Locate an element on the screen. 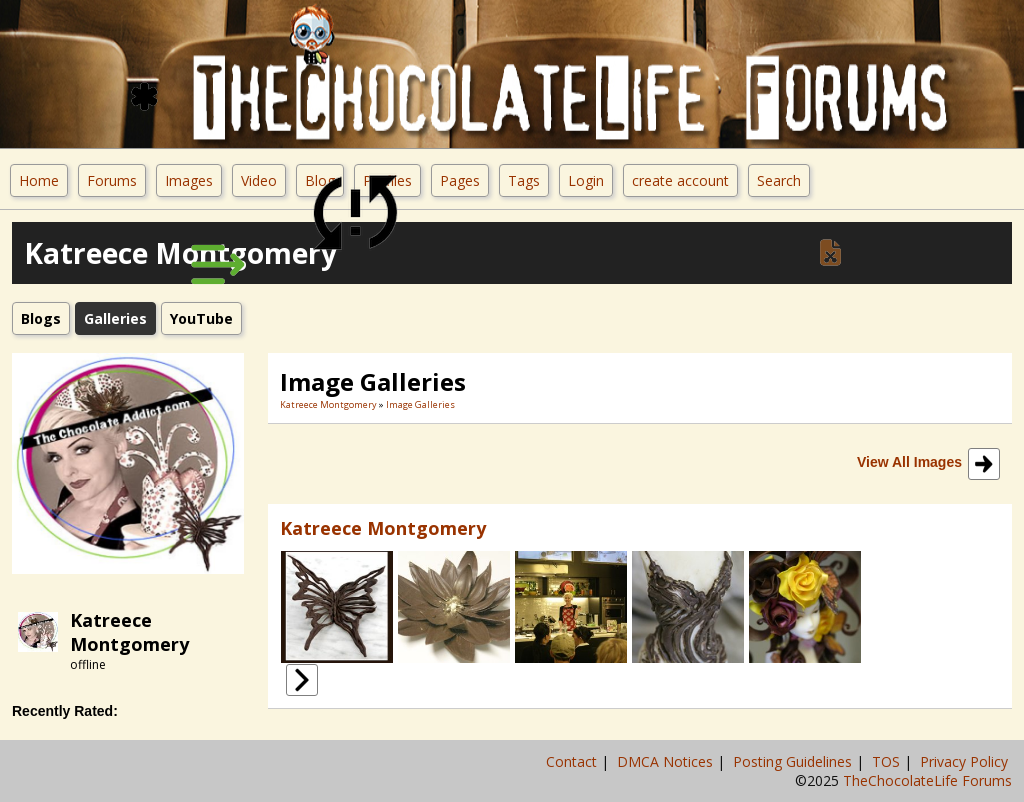  disable text wrapping in editor is located at coordinates (216, 264).